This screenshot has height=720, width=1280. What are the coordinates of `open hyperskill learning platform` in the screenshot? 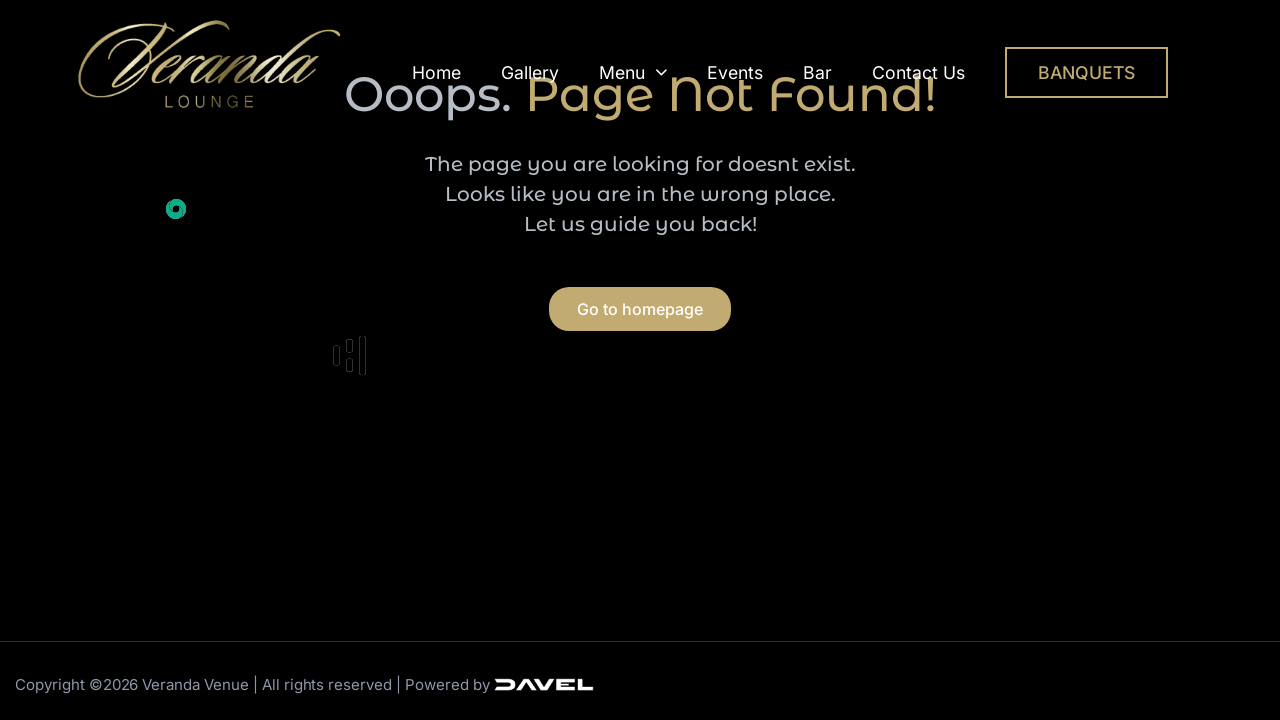 It's located at (349, 355).